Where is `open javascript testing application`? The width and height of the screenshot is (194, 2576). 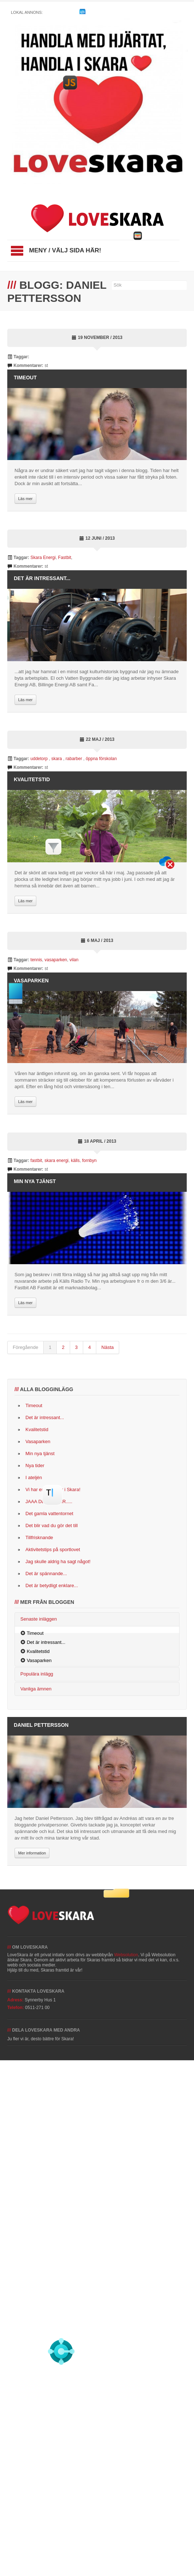 open javascript testing application is located at coordinates (70, 83).